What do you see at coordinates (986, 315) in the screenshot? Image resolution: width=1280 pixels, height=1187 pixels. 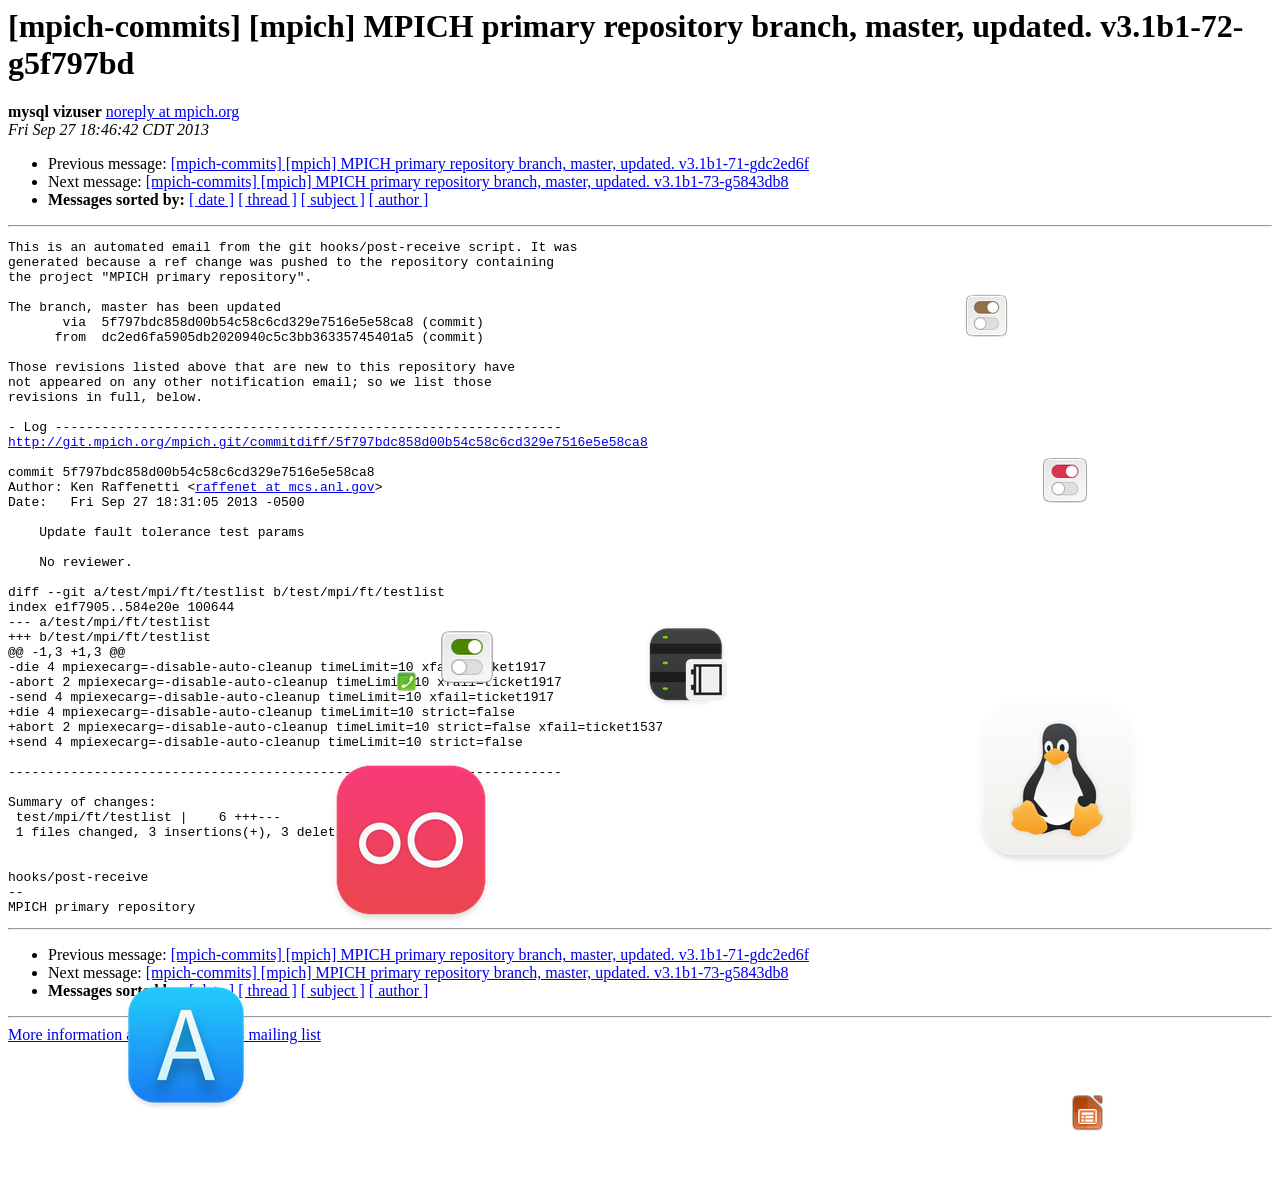 I see `open system tweaks or customization settings` at bounding box center [986, 315].